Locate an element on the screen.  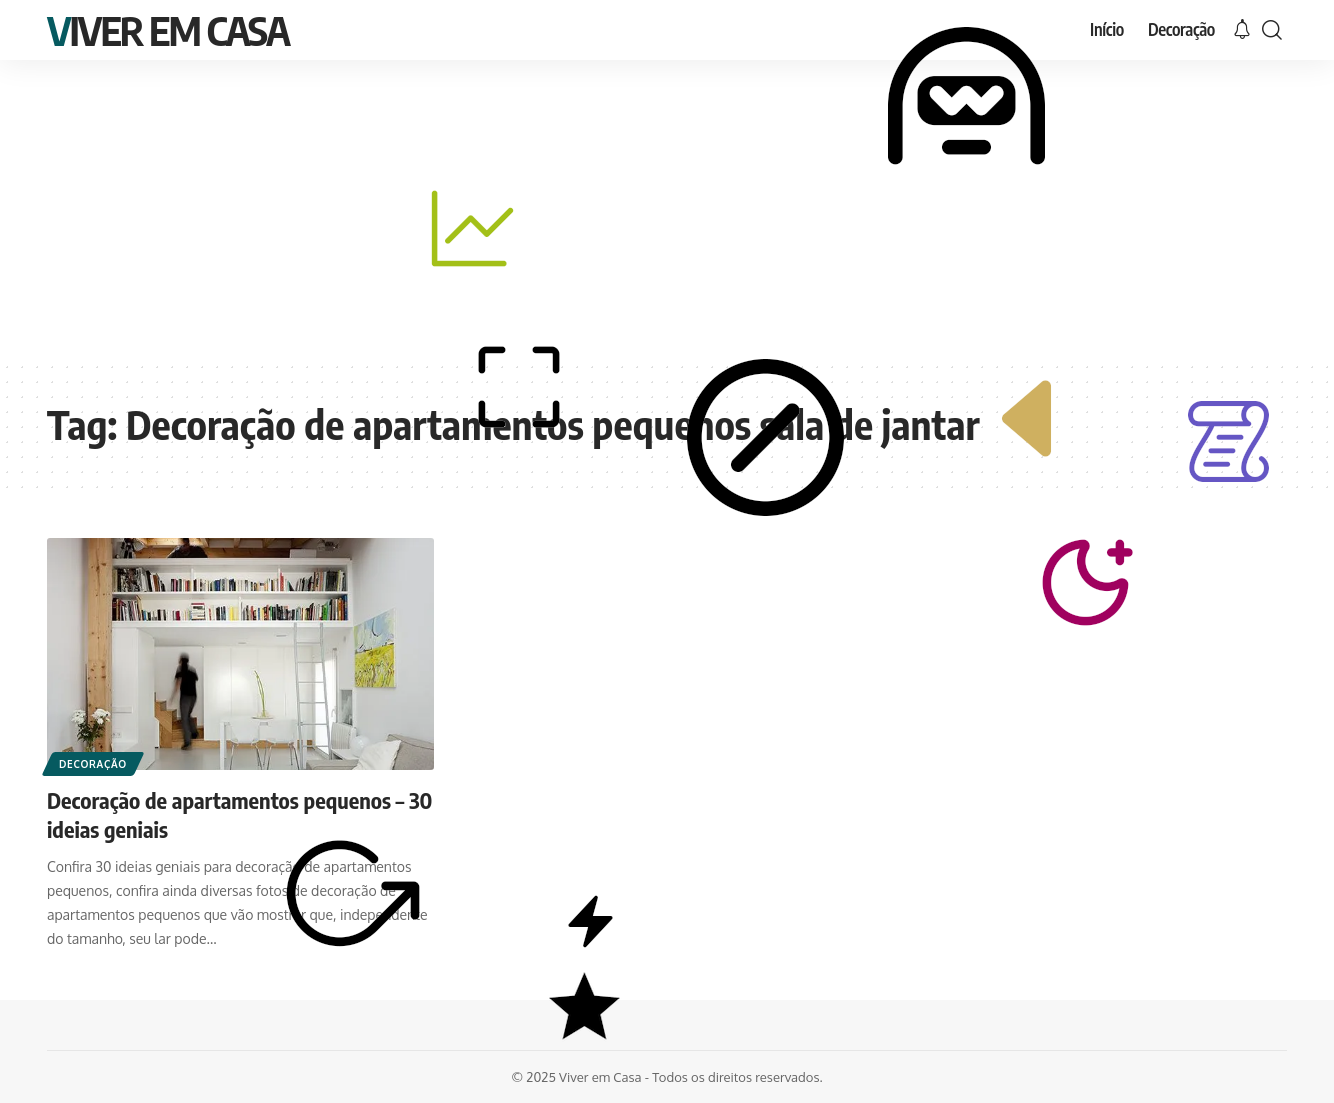
skip this item or step is located at coordinates (765, 437).